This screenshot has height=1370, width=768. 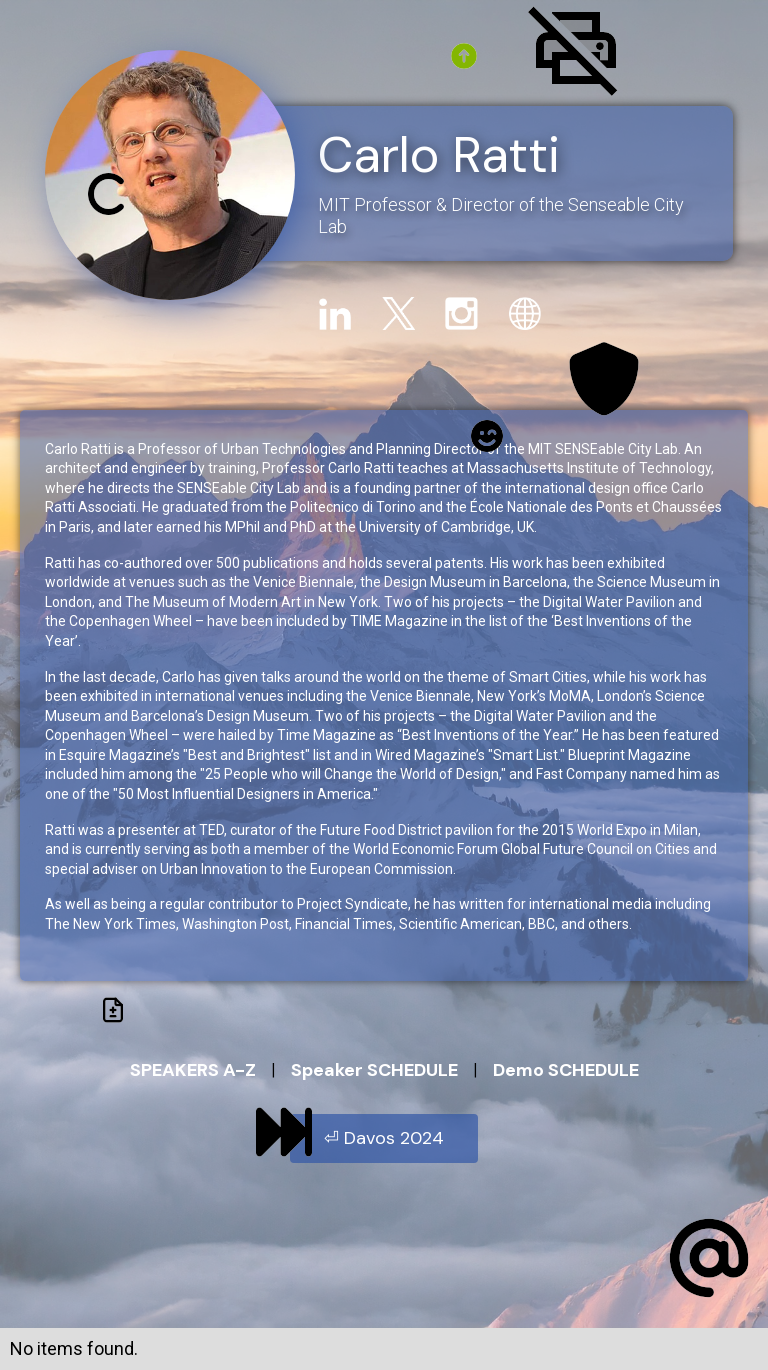 I want to click on insert a winking emoji or emoticon, so click(x=487, y=436).